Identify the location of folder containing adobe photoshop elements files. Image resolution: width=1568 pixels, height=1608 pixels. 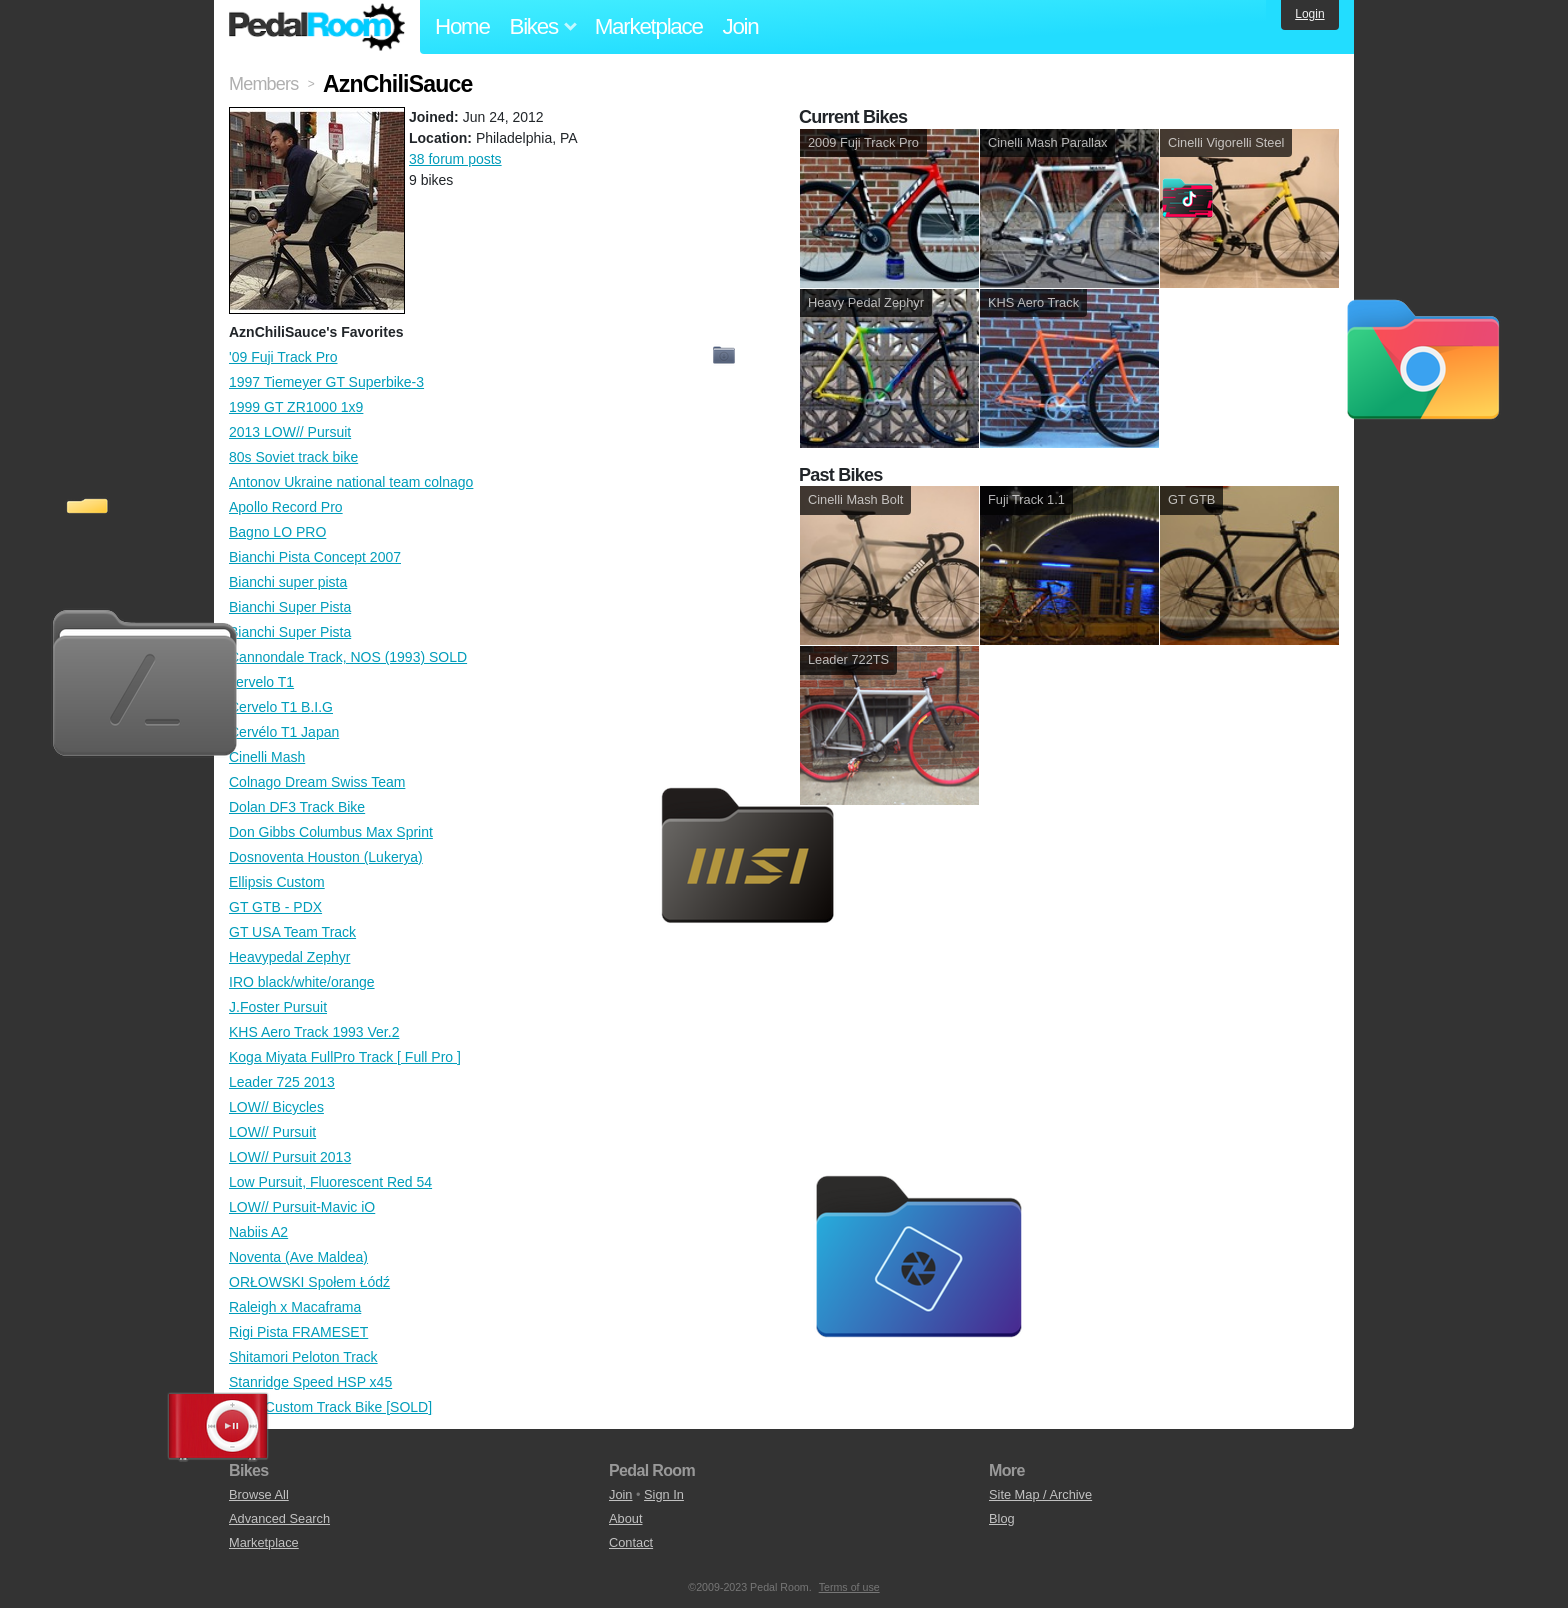
(918, 1262).